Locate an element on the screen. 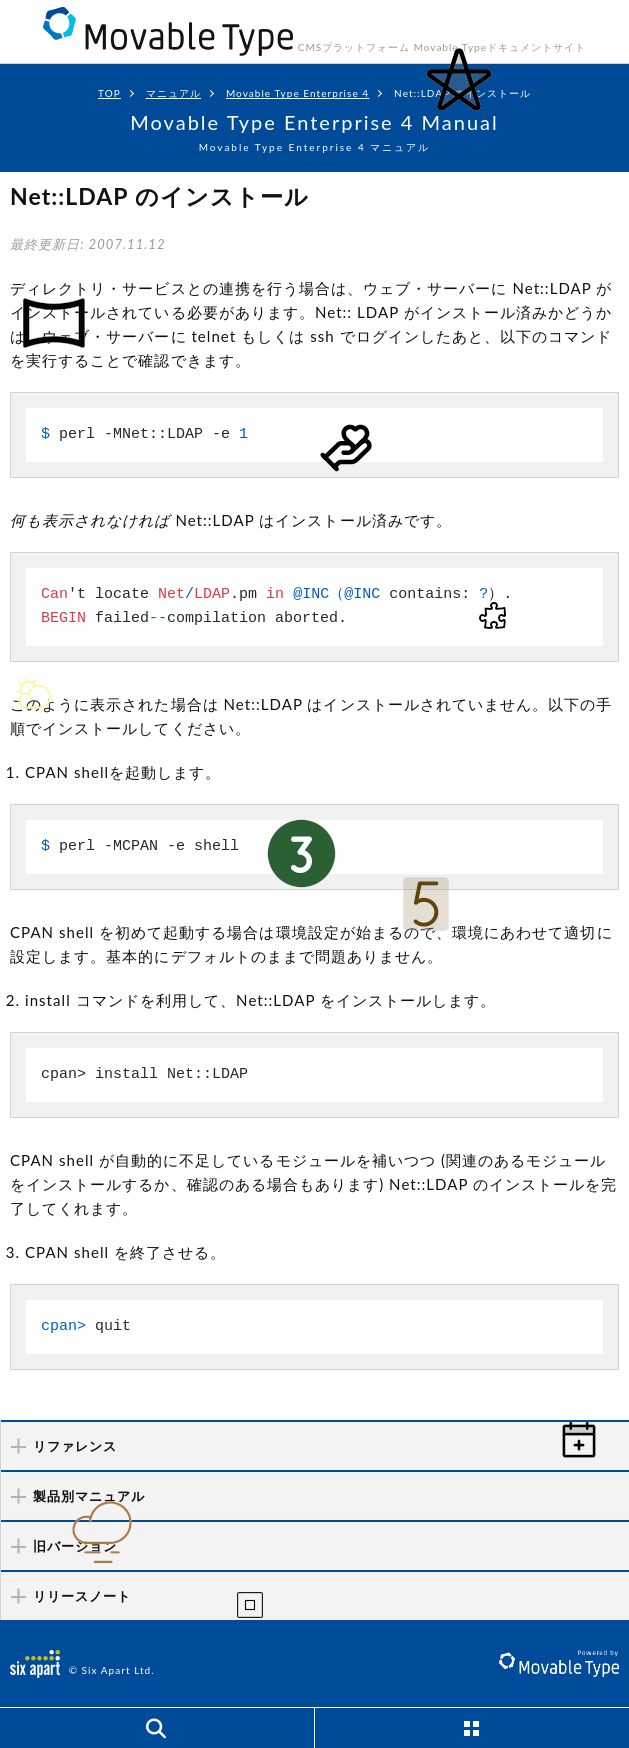 The image size is (629, 1748). donate or give support is located at coordinates (346, 448).